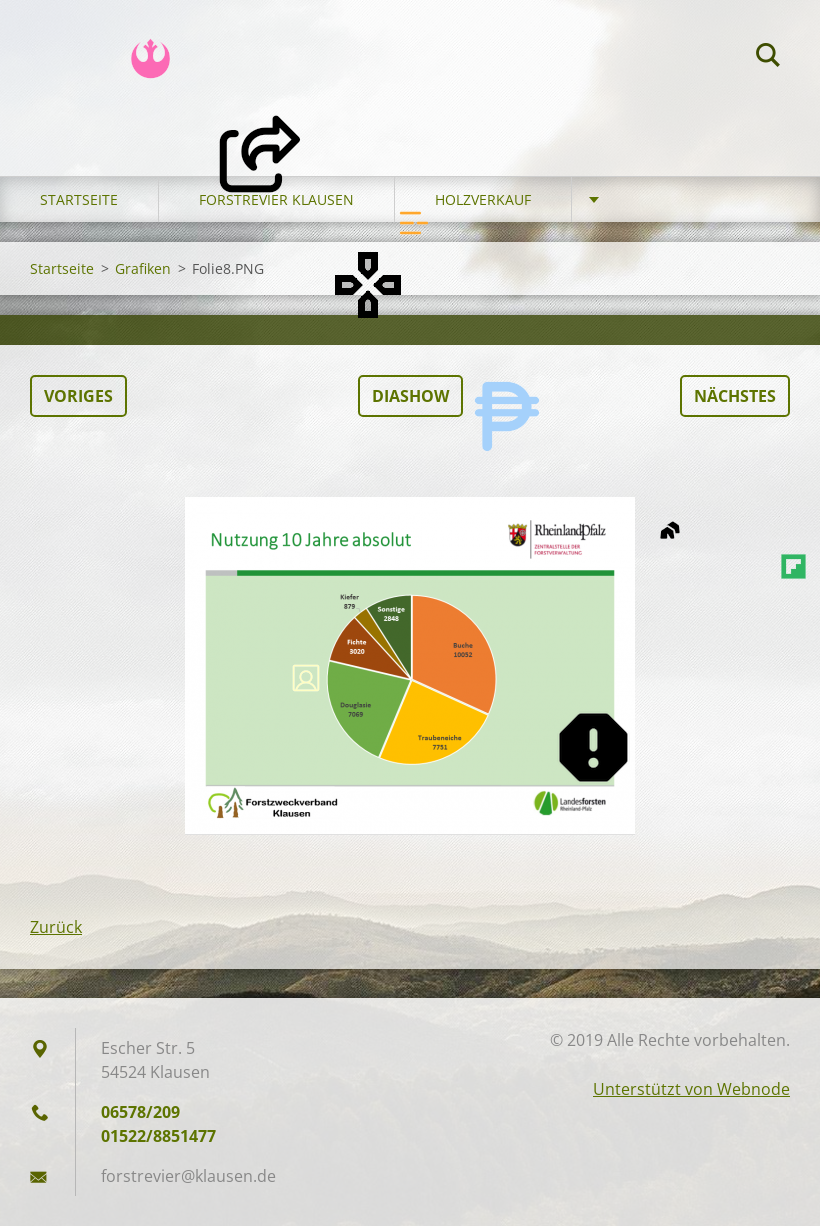 The width and height of the screenshot is (820, 1226). Describe the element at coordinates (258, 154) in the screenshot. I see `share this content` at that location.